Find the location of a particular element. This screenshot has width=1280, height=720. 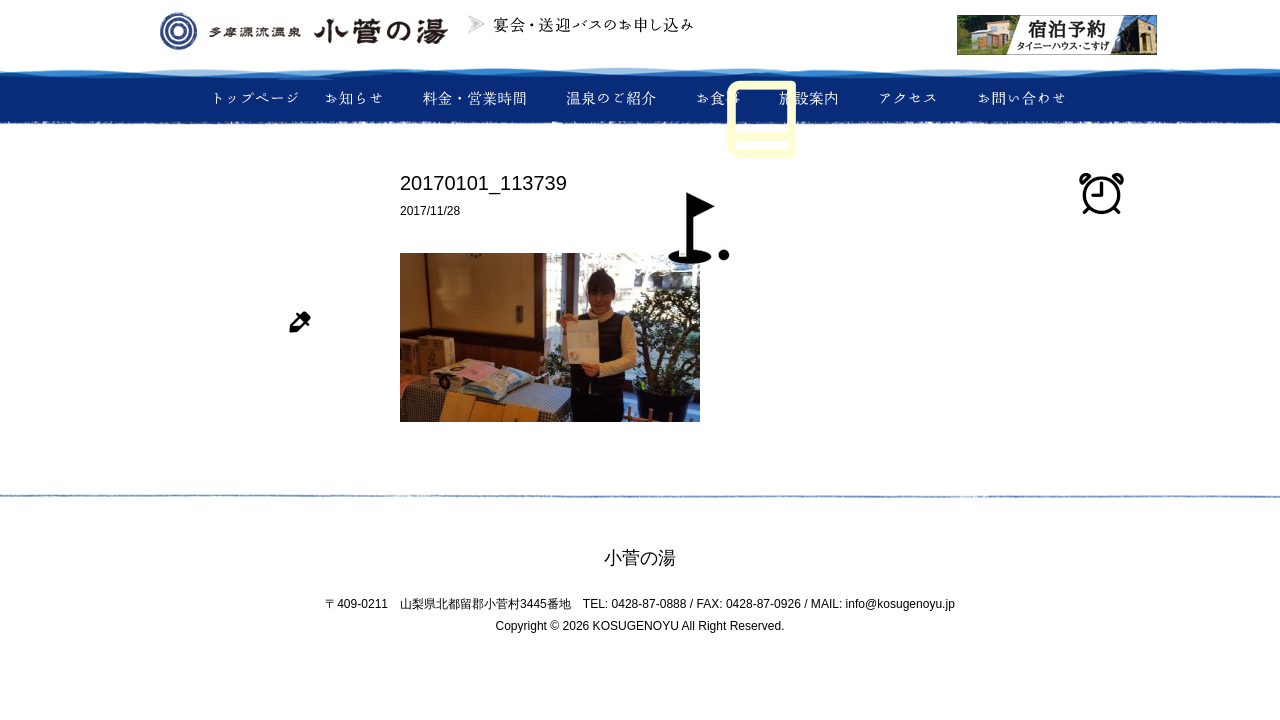

view nearby golf courses is located at coordinates (697, 228).